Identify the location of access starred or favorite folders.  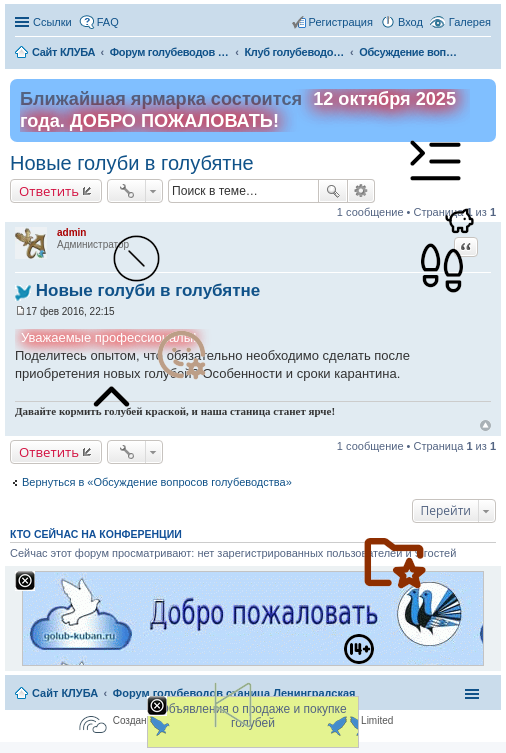
(394, 561).